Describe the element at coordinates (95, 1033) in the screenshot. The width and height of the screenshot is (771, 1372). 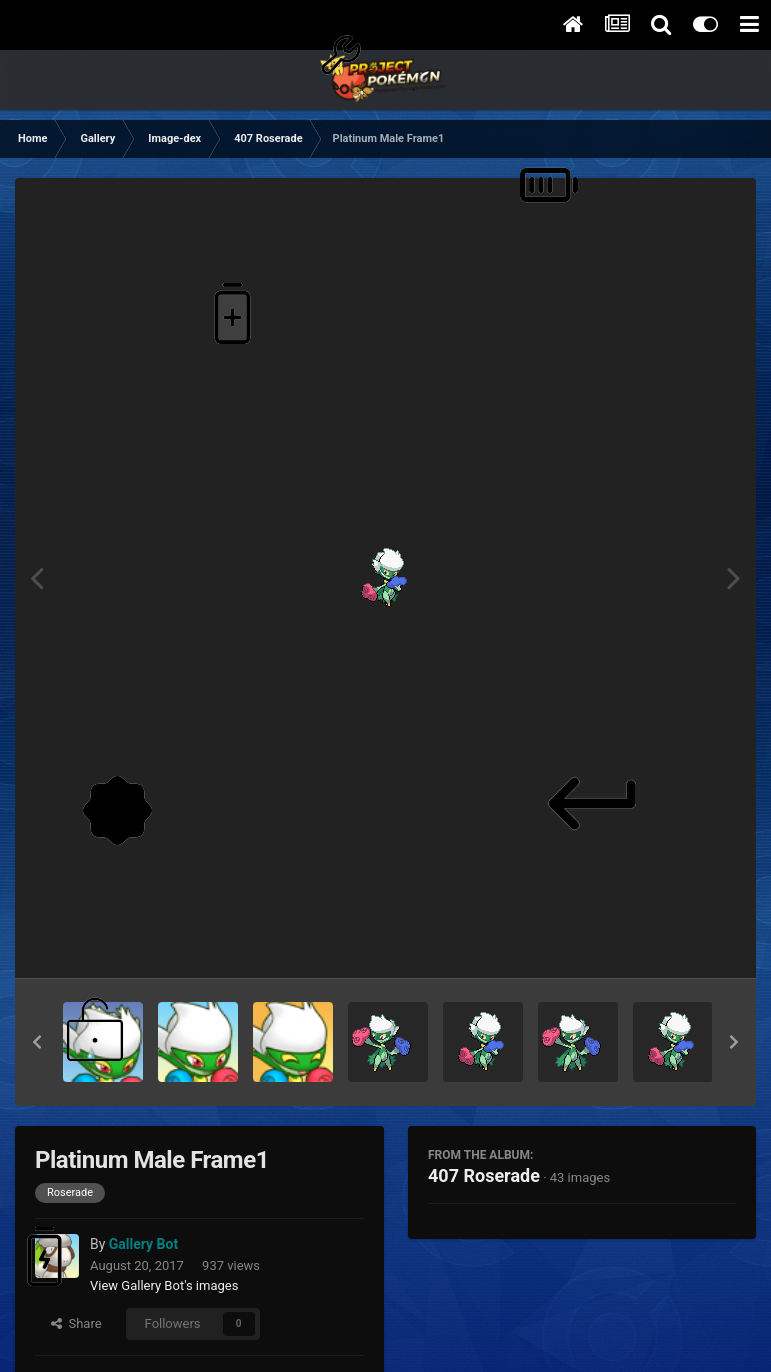
I see `unlock or access secured content` at that location.